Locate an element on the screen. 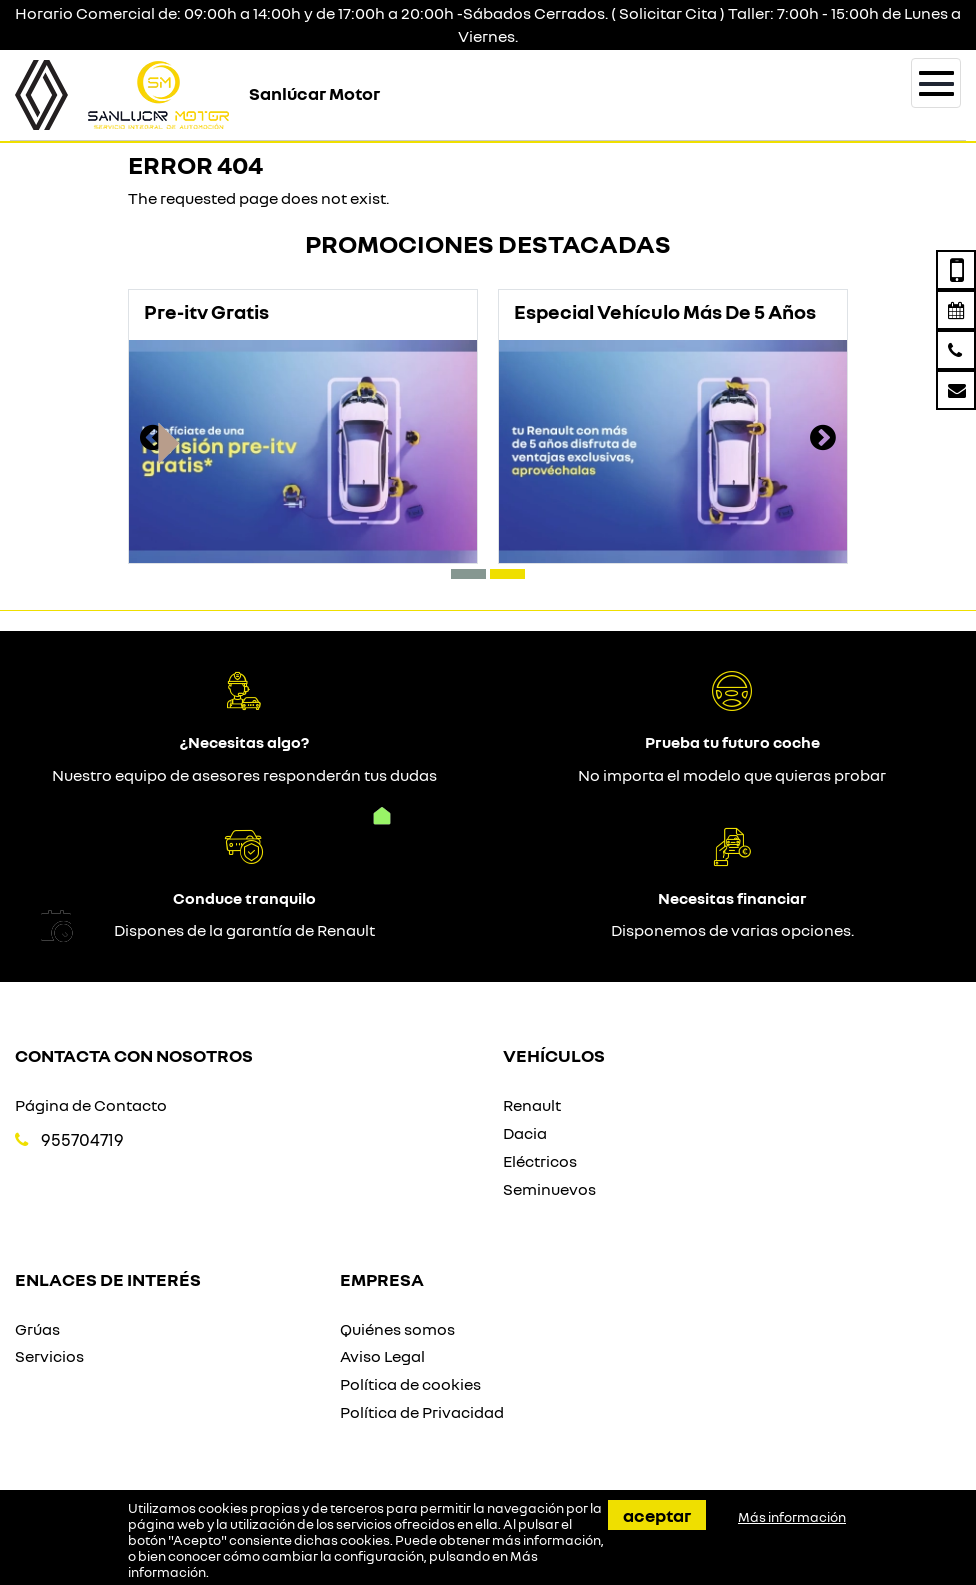 The image size is (976, 1585). navigate to home screen is located at coordinates (382, 816).